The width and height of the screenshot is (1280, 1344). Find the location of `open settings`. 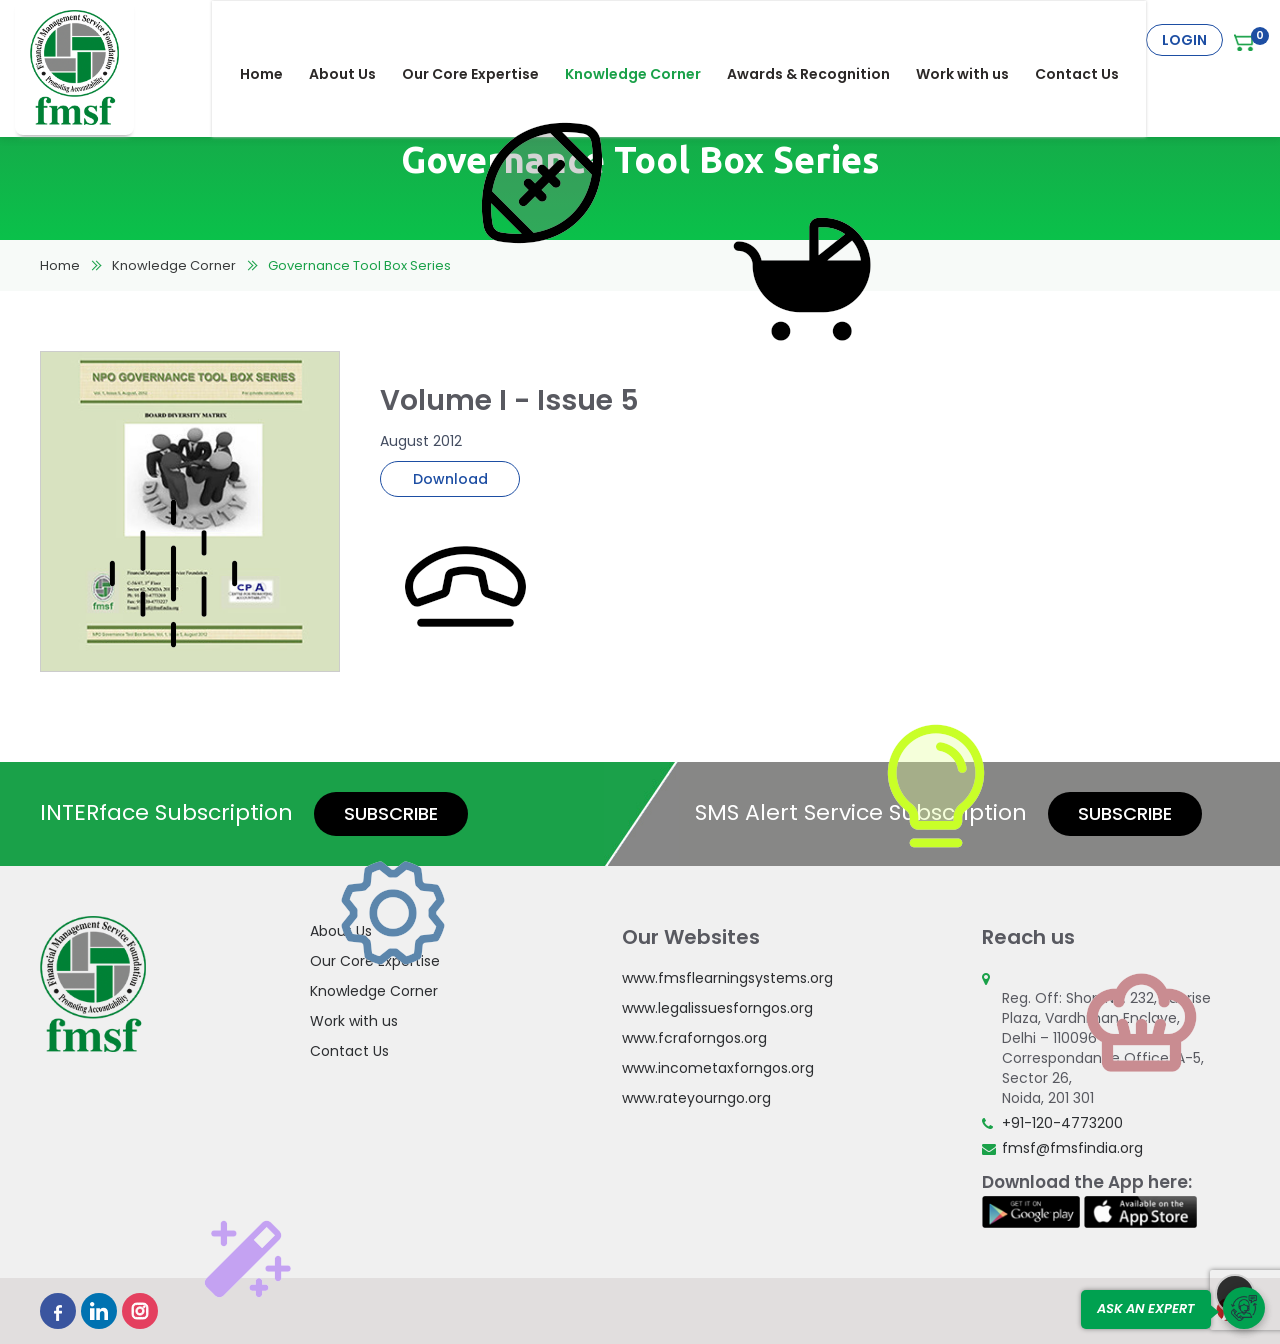

open settings is located at coordinates (393, 913).